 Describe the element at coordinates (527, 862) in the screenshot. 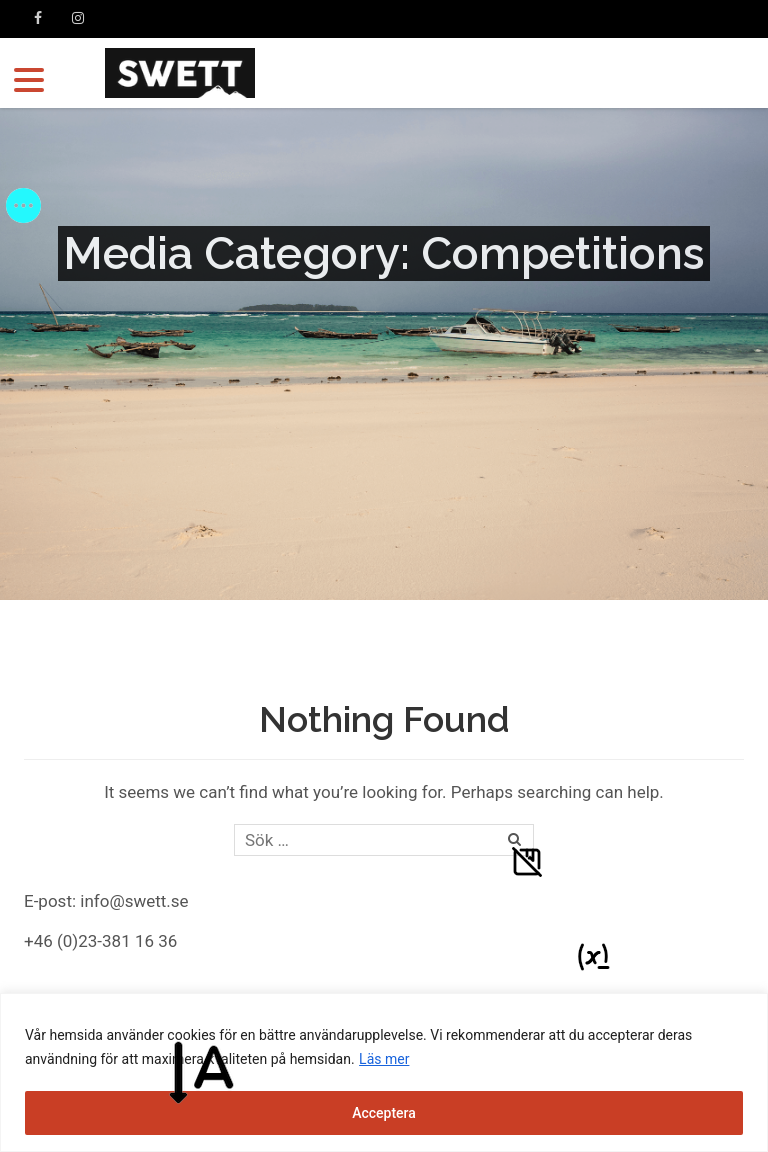

I see `album or collection unavailable` at that location.